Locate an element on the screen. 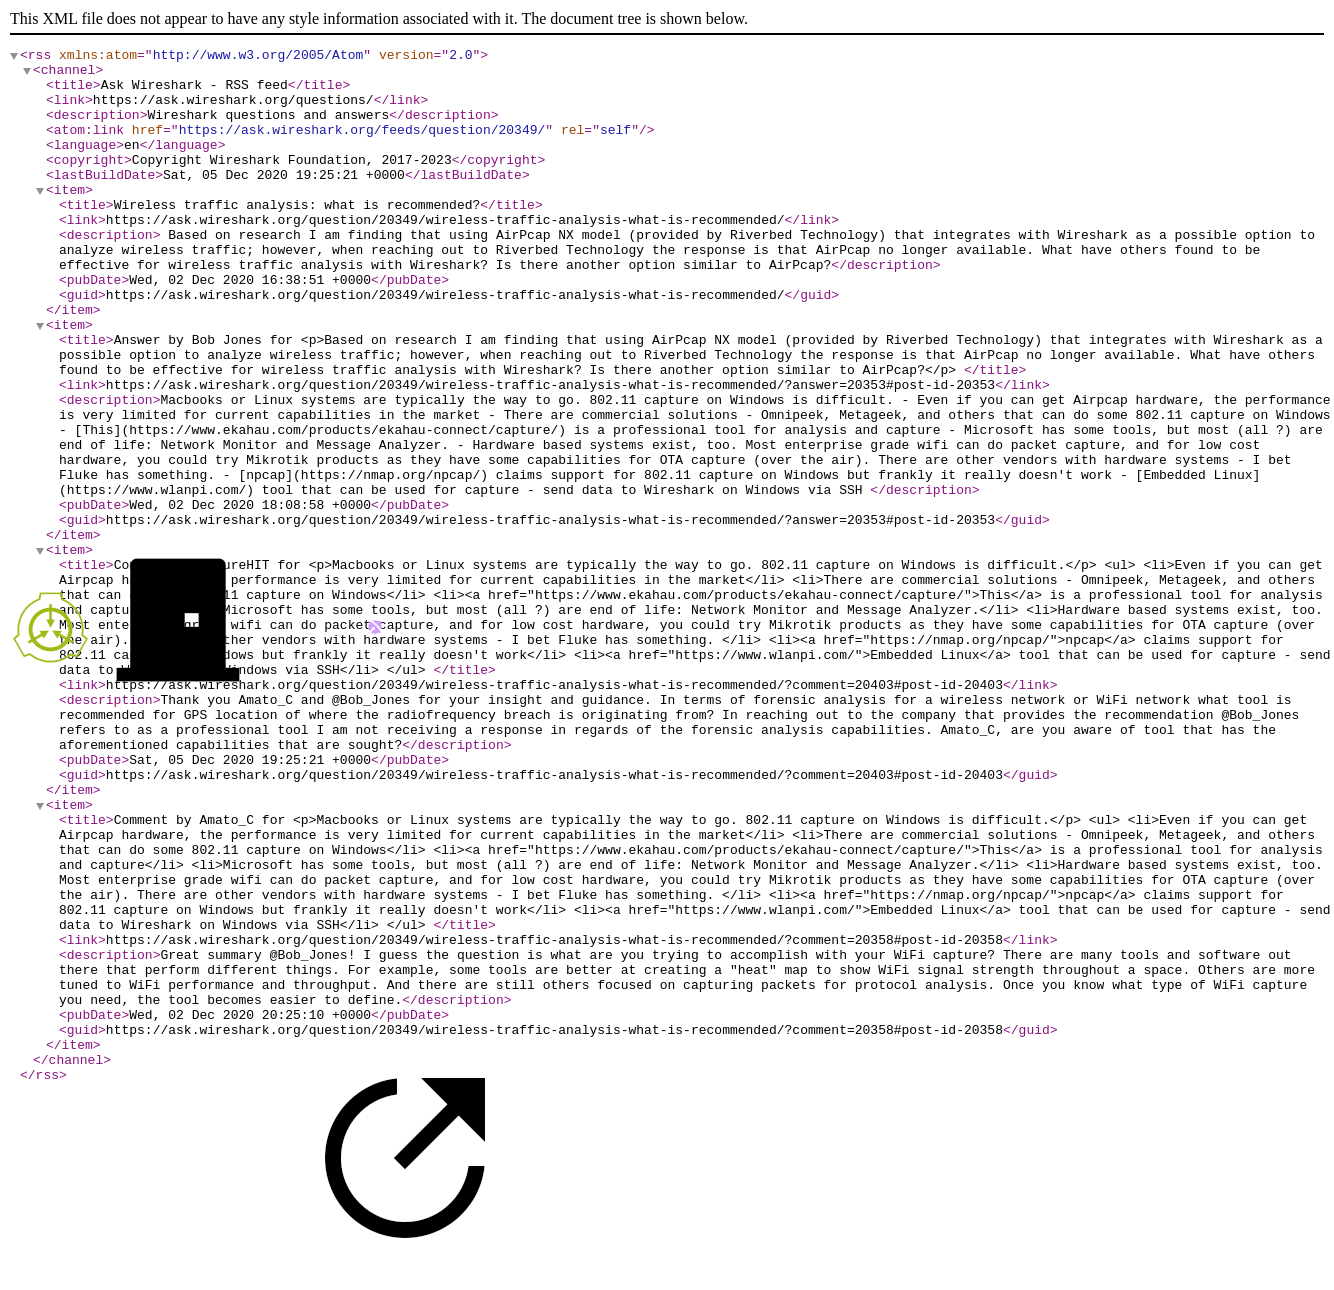  SCP Foundation logo is located at coordinates (50, 627).